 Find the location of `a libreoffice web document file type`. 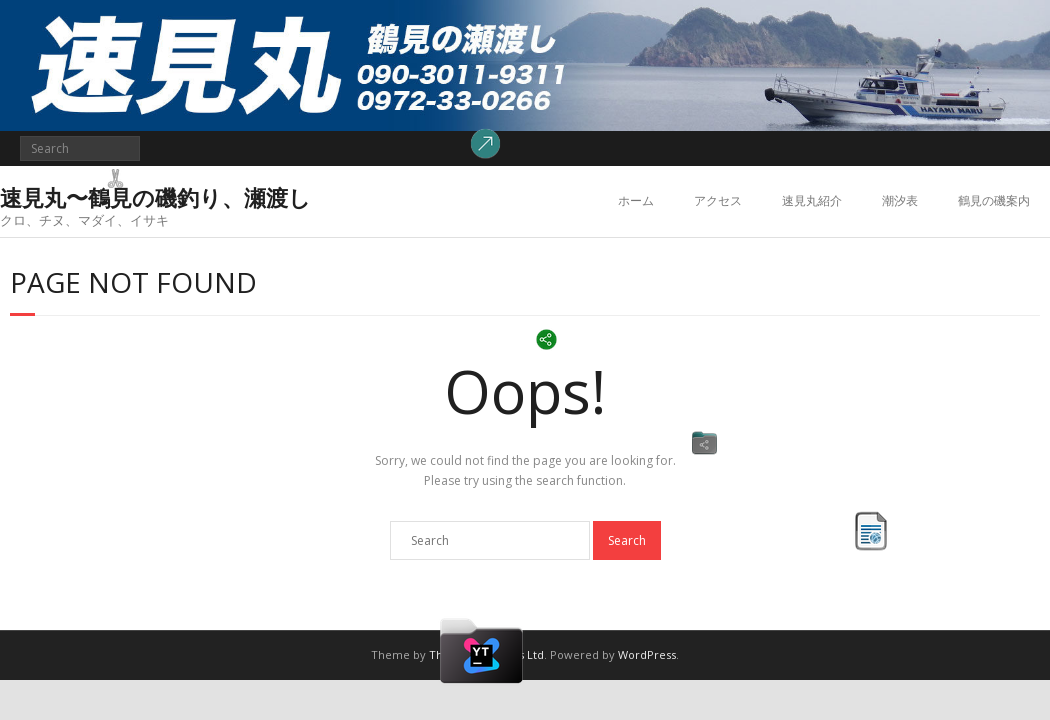

a libreoffice web document file type is located at coordinates (871, 531).